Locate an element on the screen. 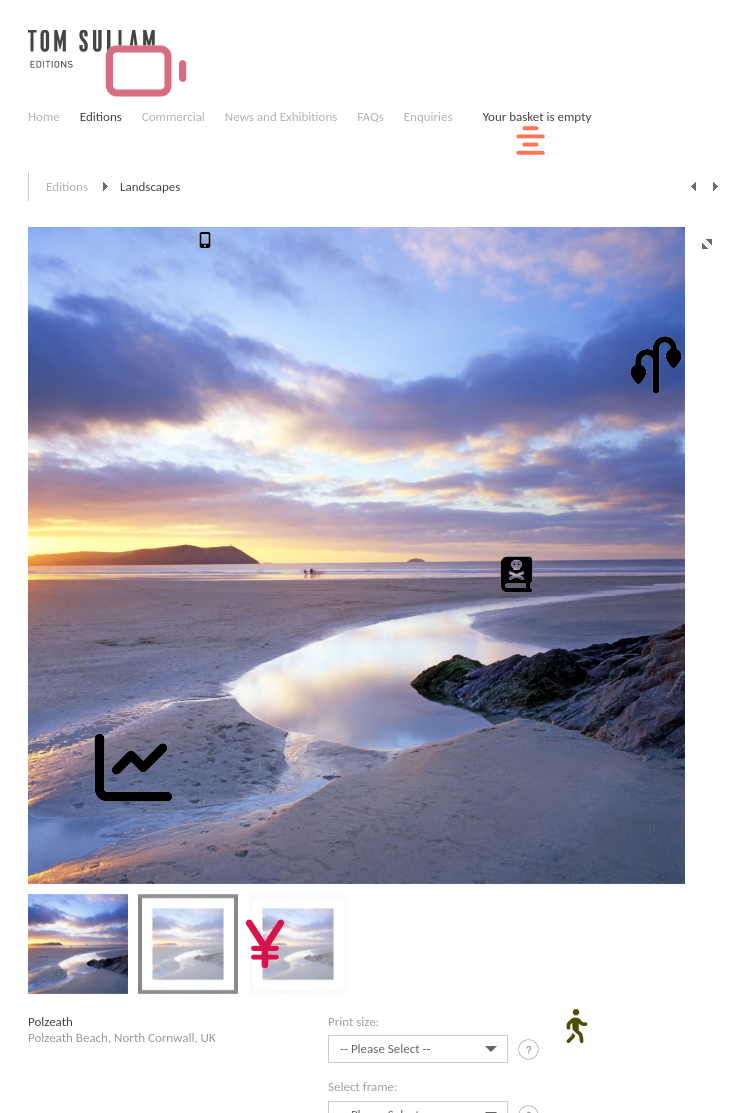 This screenshot has height=1113, width=746. indicates a plant needs watering is located at coordinates (656, 365).